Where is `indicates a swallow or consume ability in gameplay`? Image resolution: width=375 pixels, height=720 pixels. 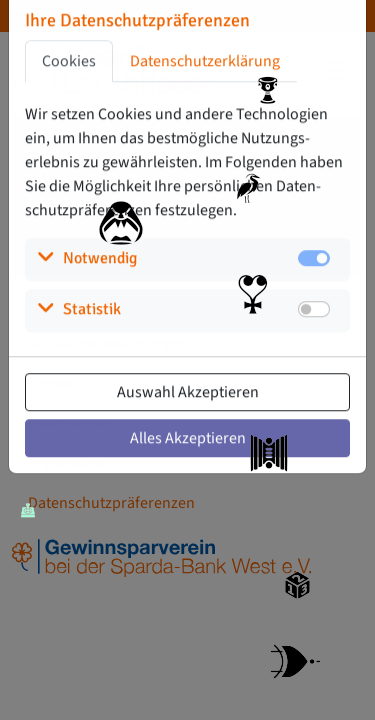
indicates a swallow or consume ability in gameplay is located at coordinates (121, 223).